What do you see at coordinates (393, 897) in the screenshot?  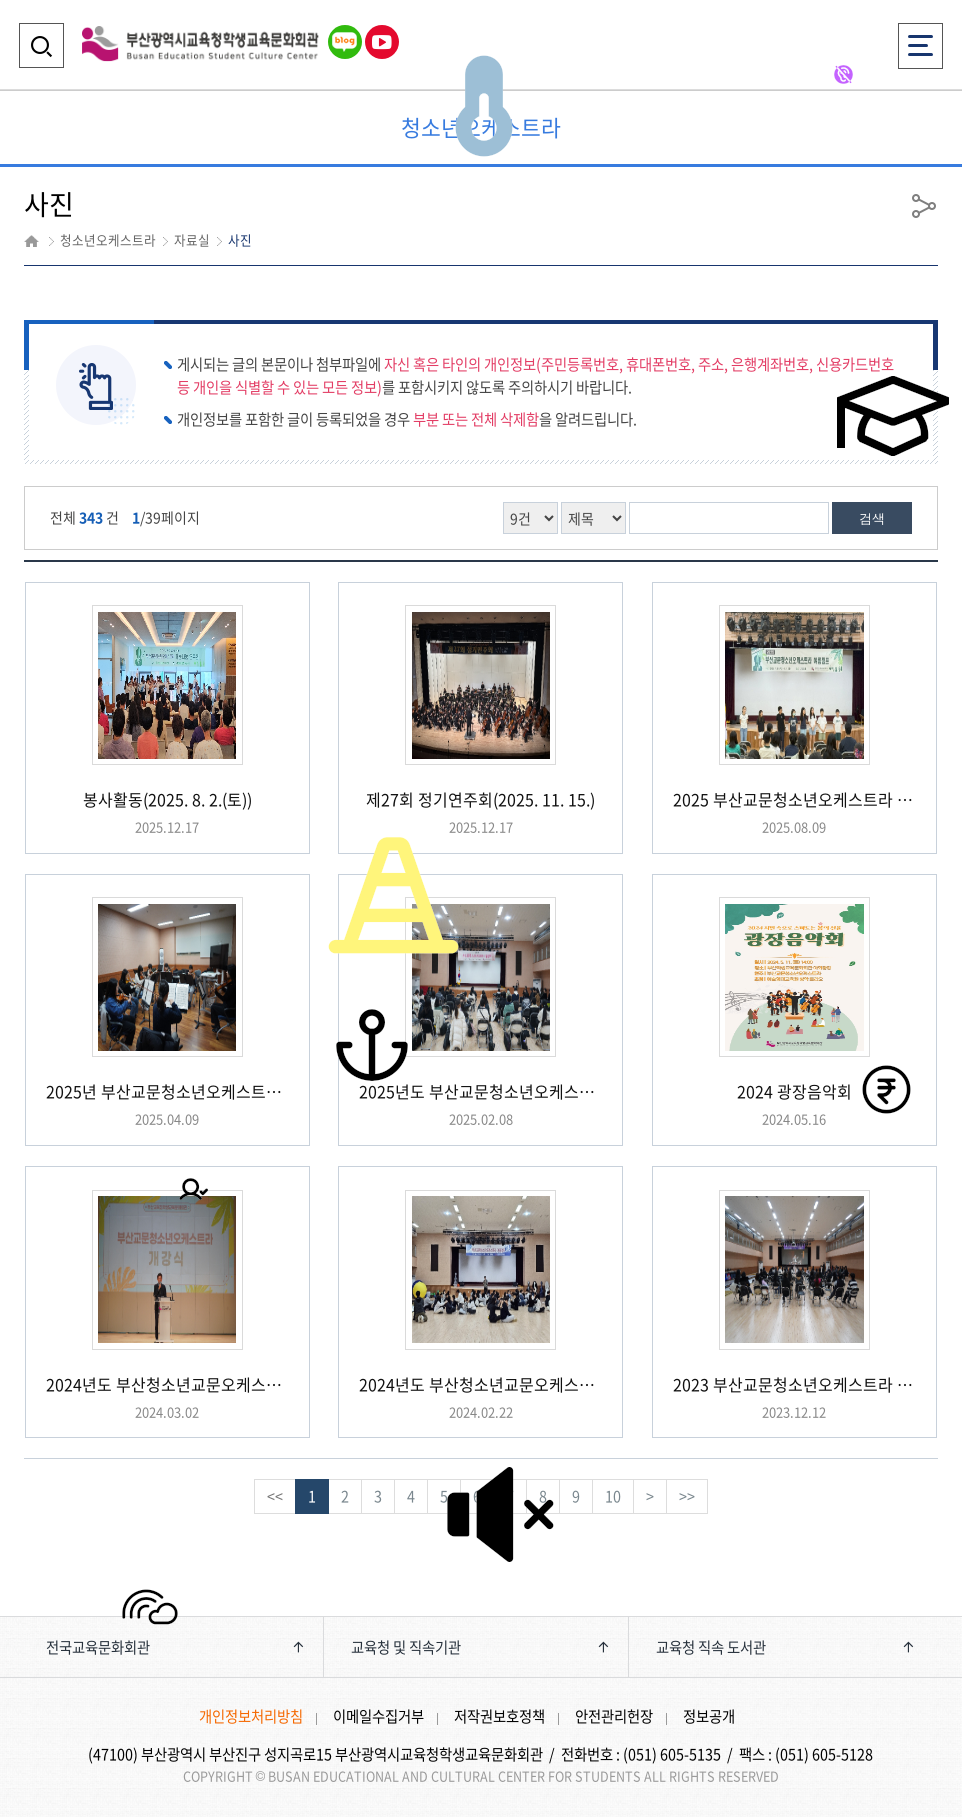 I see `indicates construction or maintenance in progress` at bounding box center [393, 897].